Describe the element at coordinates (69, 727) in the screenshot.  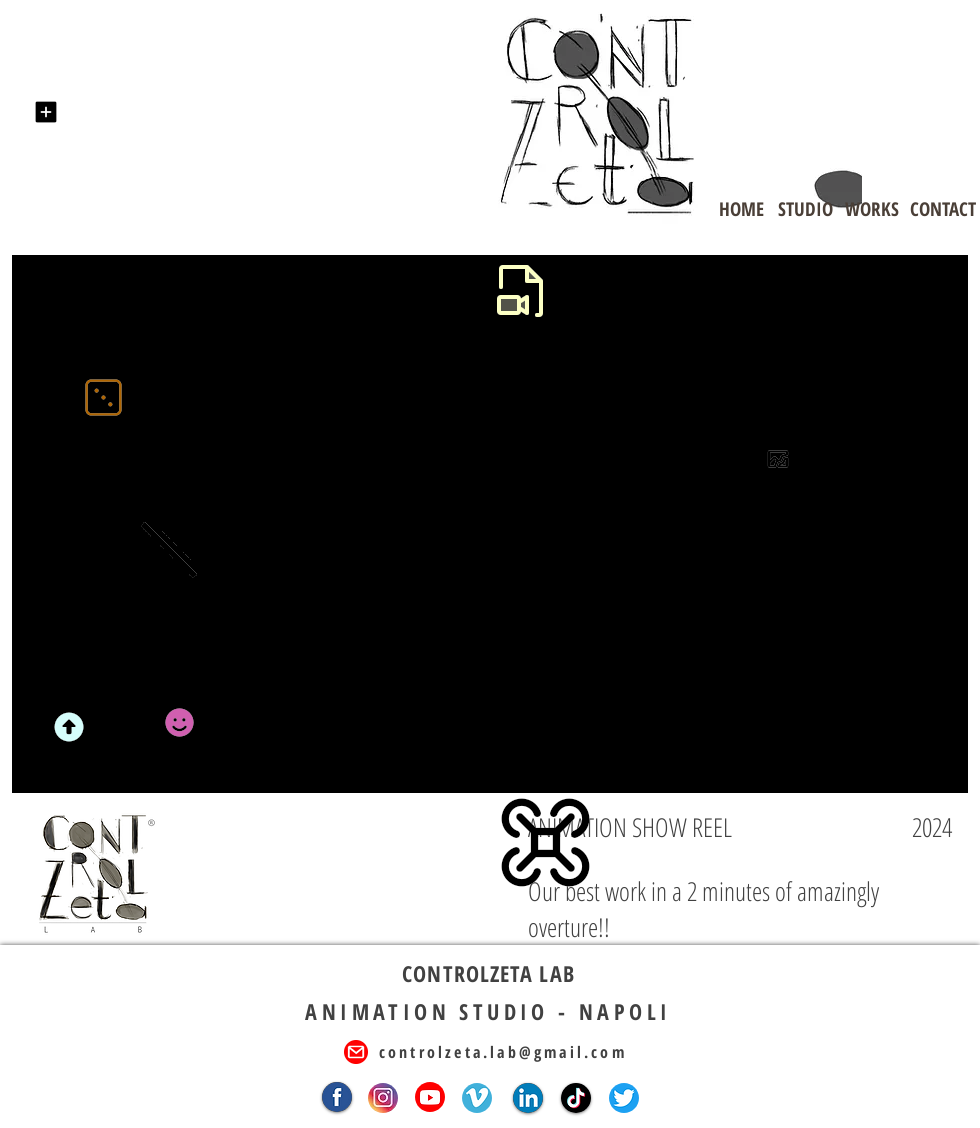
I see `scroll to top of page` at that location.